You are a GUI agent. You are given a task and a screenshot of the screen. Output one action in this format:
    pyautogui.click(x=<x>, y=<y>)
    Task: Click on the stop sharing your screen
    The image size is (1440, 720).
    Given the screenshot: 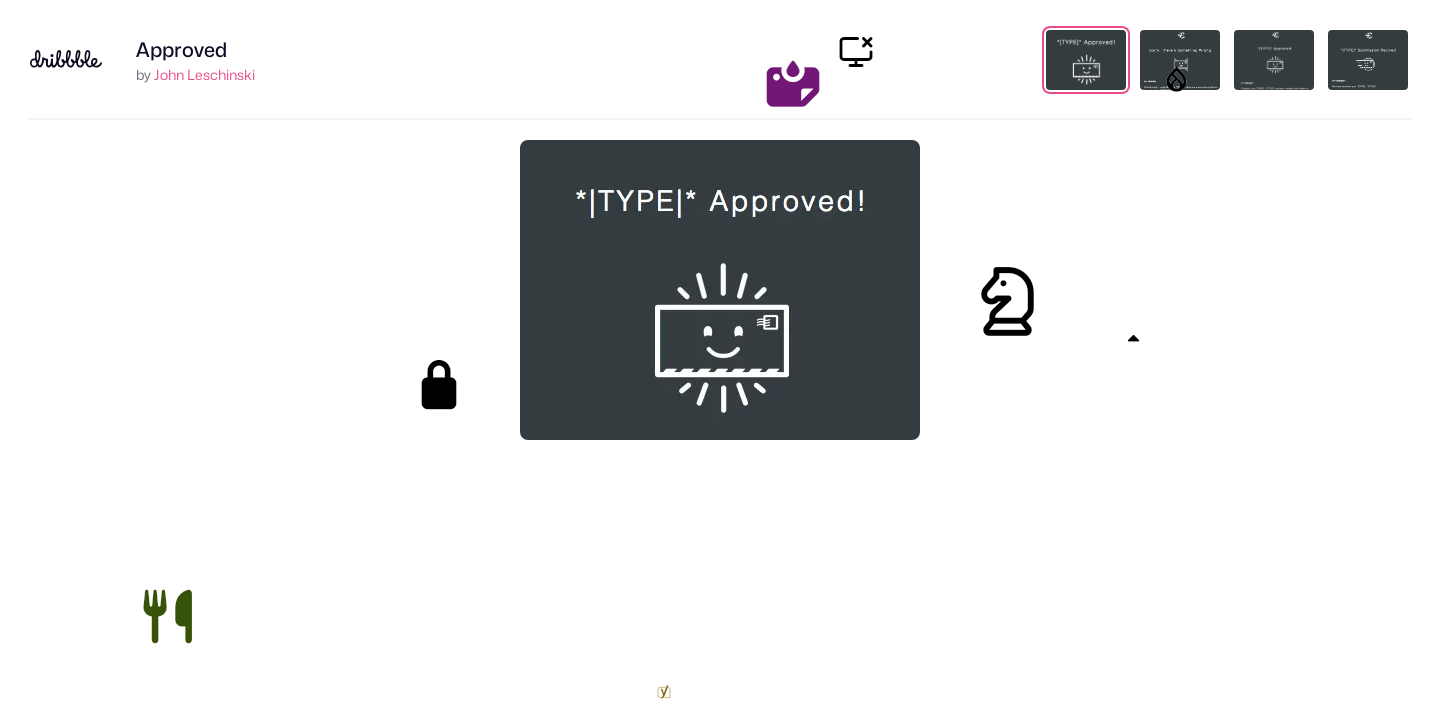 What is the action you would take?
    pyautogui.click(x=856, y=52)
    